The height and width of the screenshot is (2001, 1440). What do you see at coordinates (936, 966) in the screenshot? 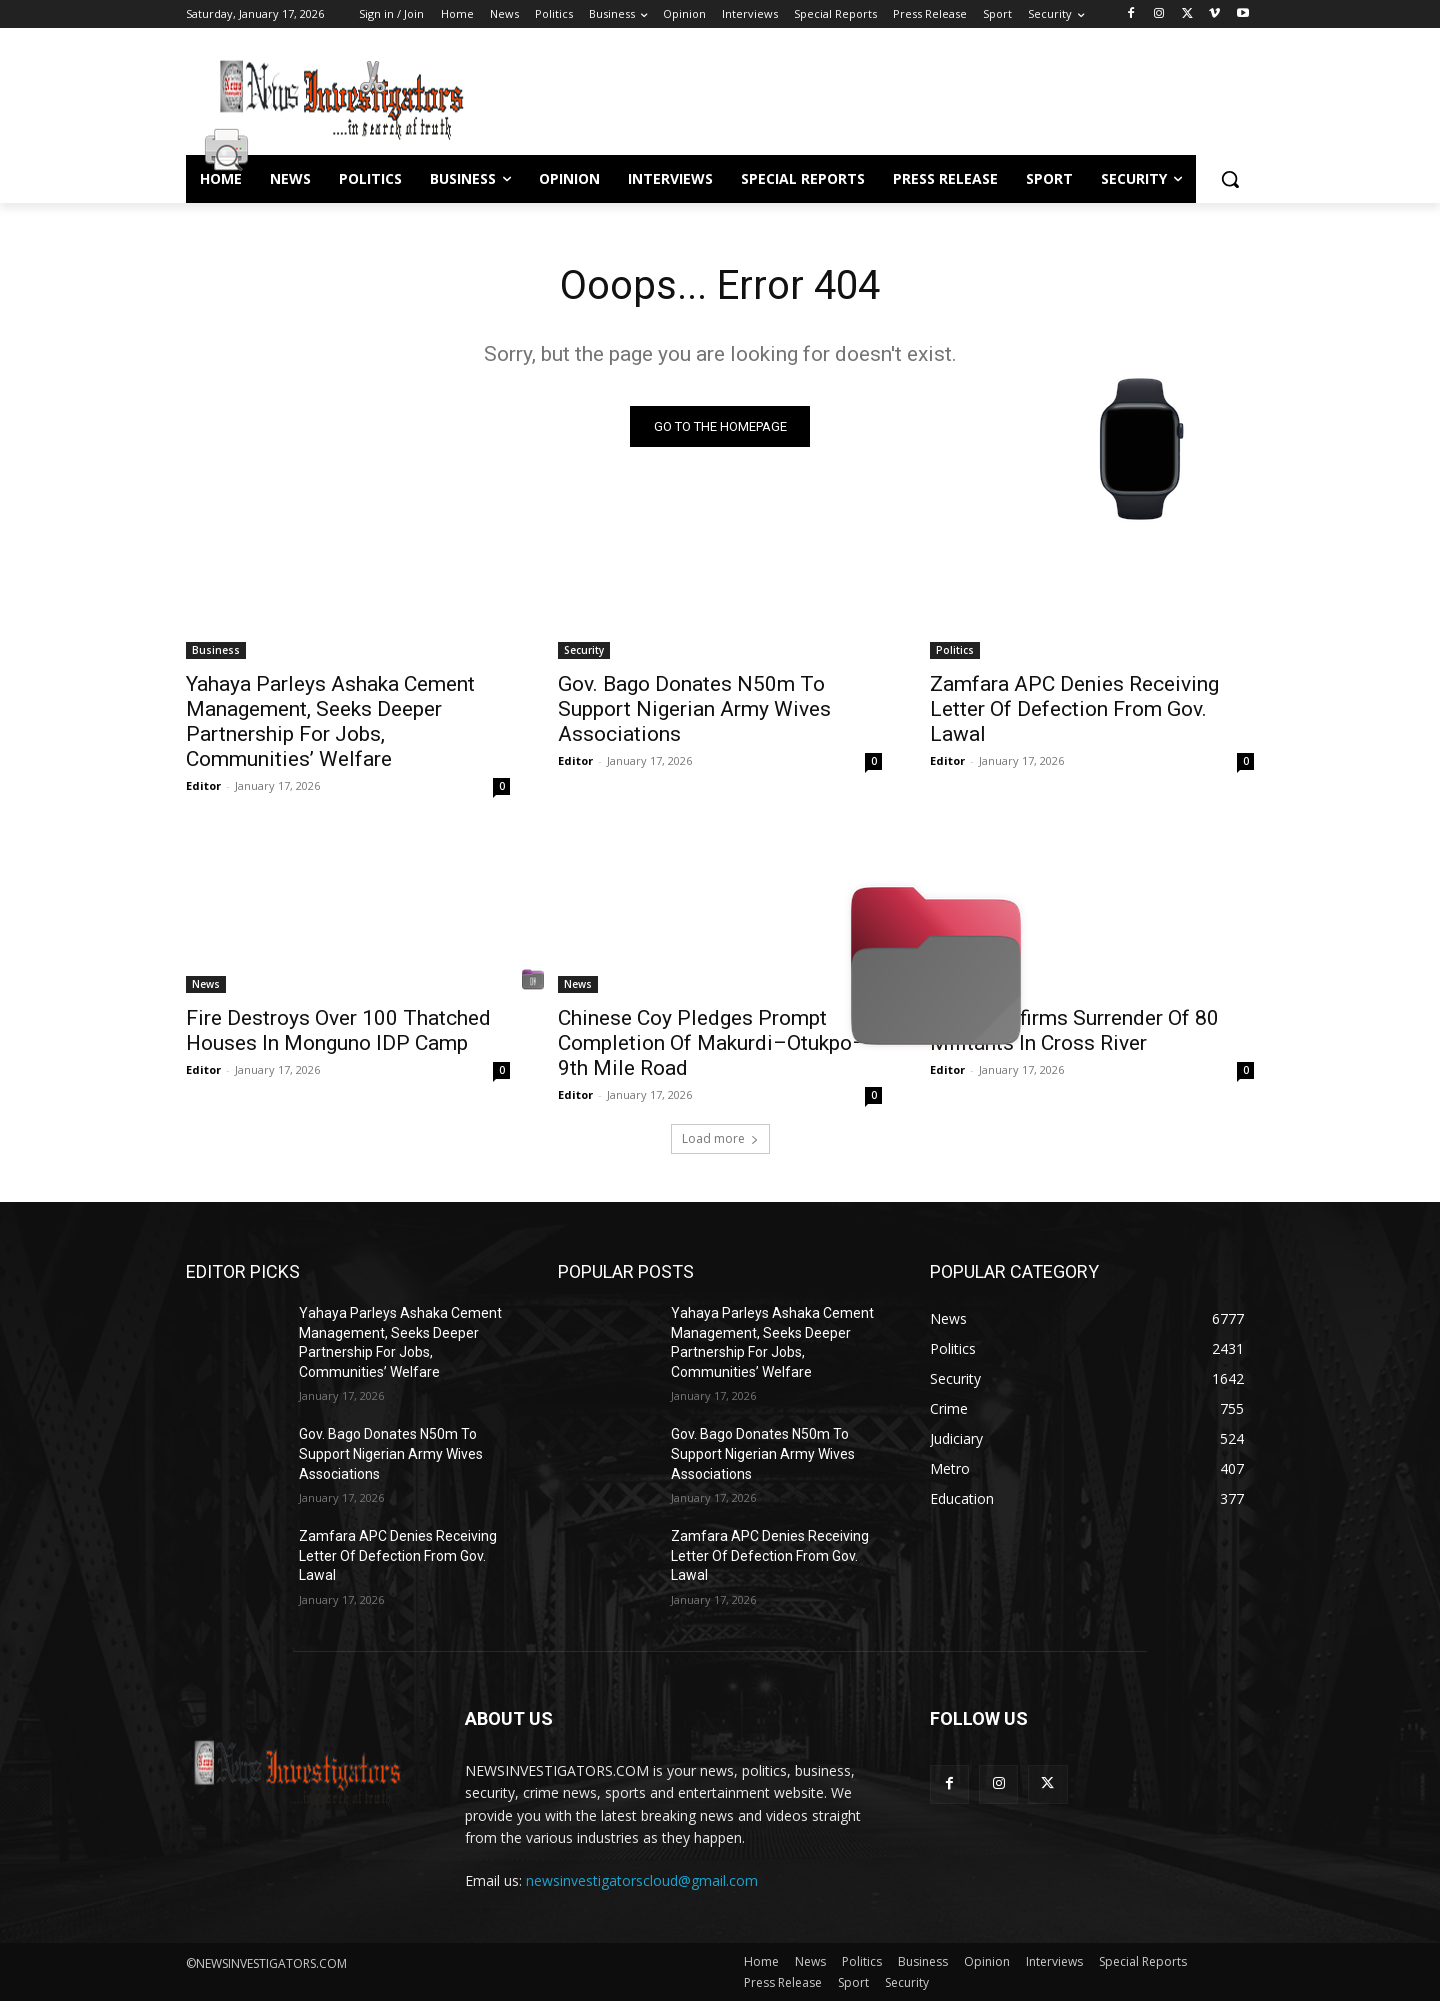
I see `an open folder in the file system` at bounding box center [936, 966].